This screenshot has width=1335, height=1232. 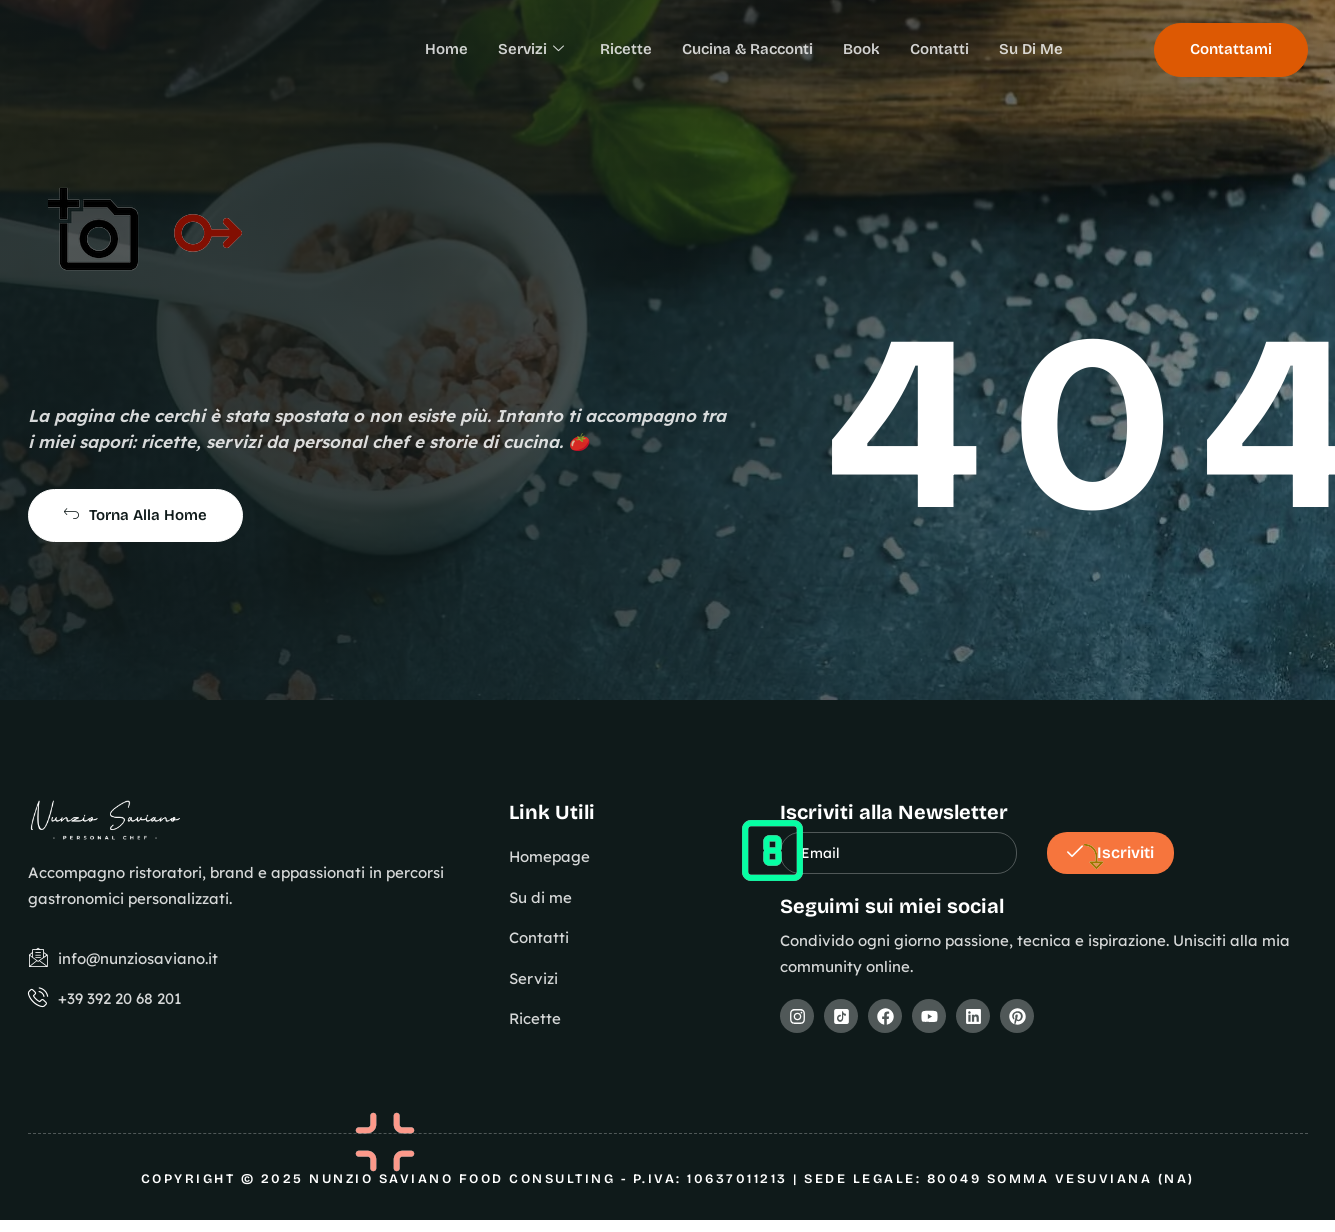 I want to click on select item number 8 from a list, so click(x=772, y=850).